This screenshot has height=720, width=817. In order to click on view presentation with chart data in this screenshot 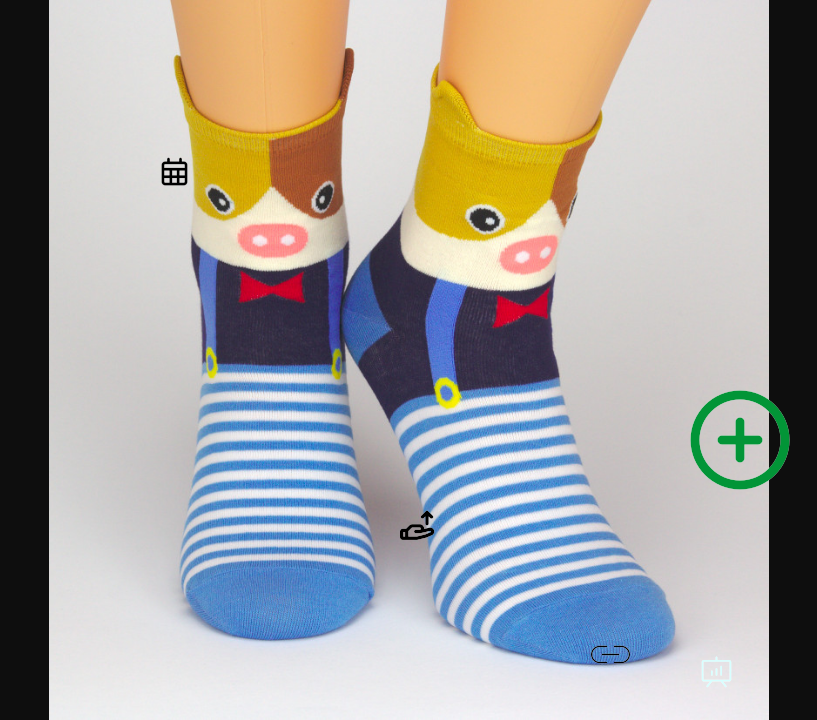, I will do `click(716, 672)`.